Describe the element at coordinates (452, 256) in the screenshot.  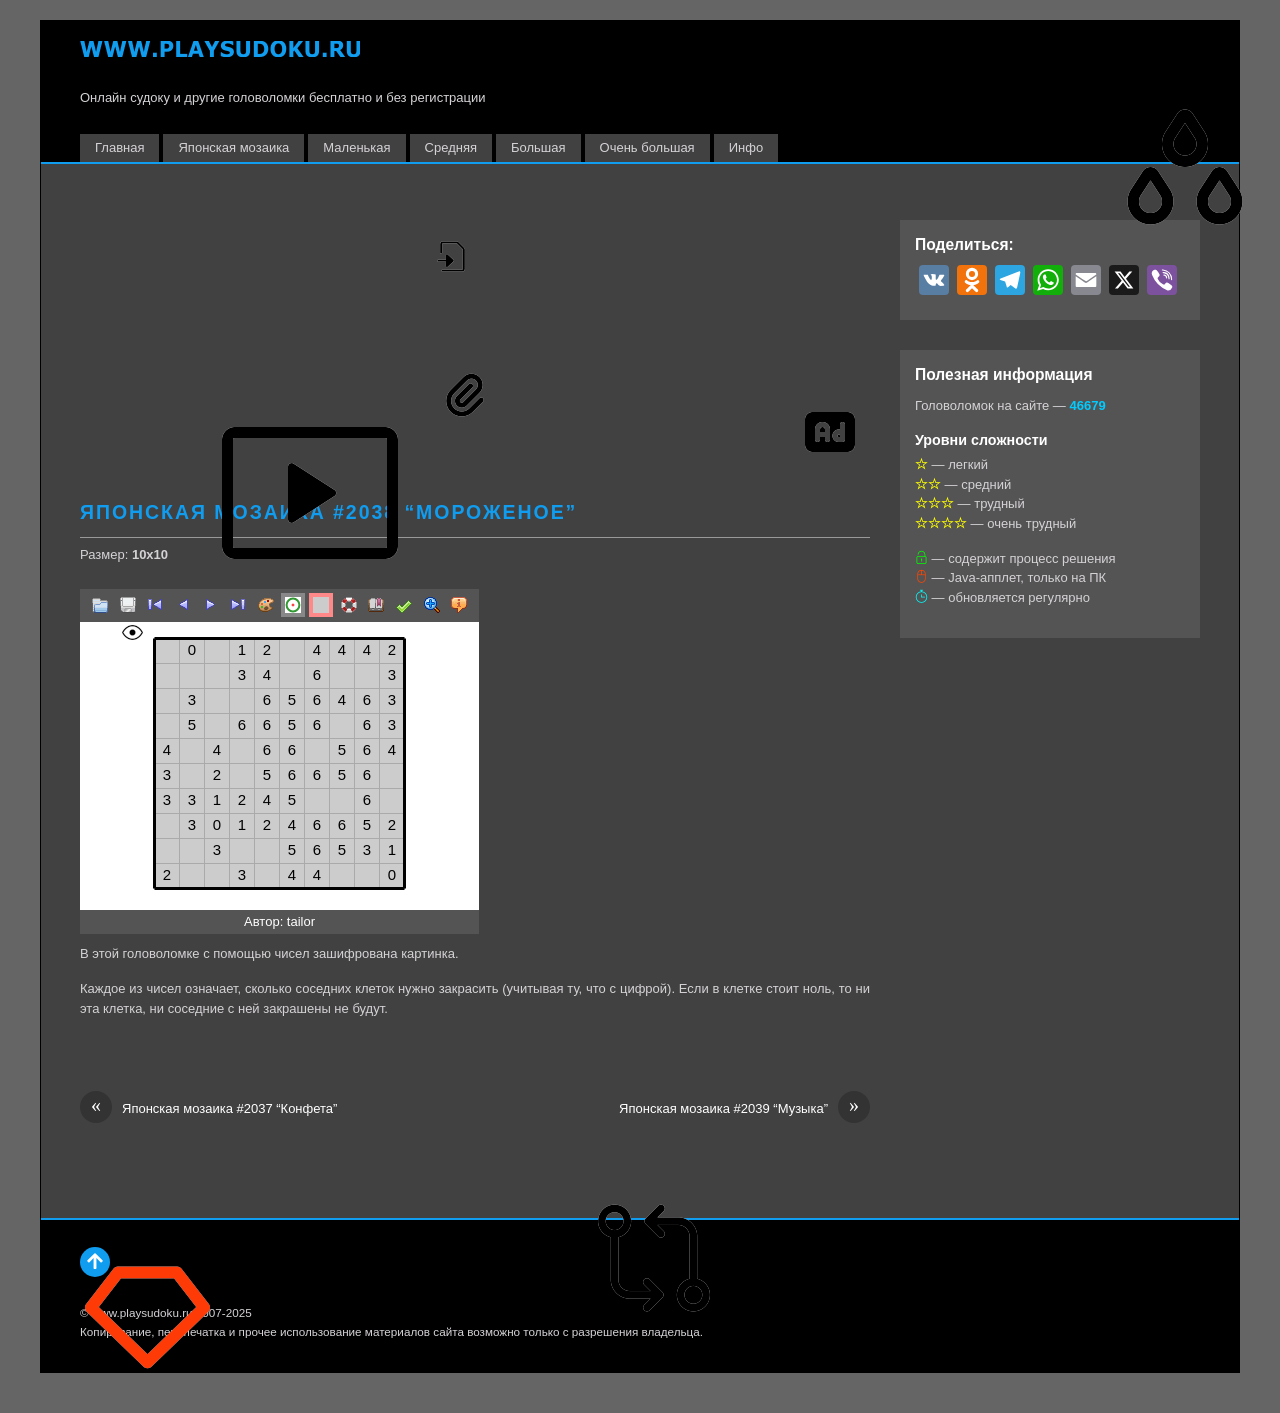
I see `indicates a file has been moved to another location` at that location.